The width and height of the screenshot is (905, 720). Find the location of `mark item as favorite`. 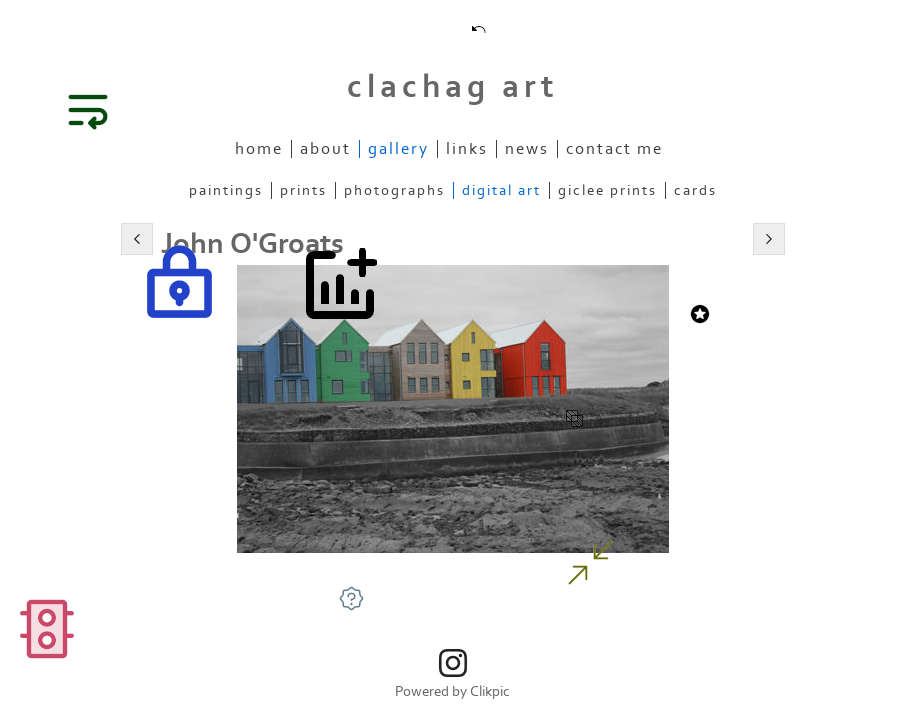

mark item as favorite is located at coordinates (700, 314).